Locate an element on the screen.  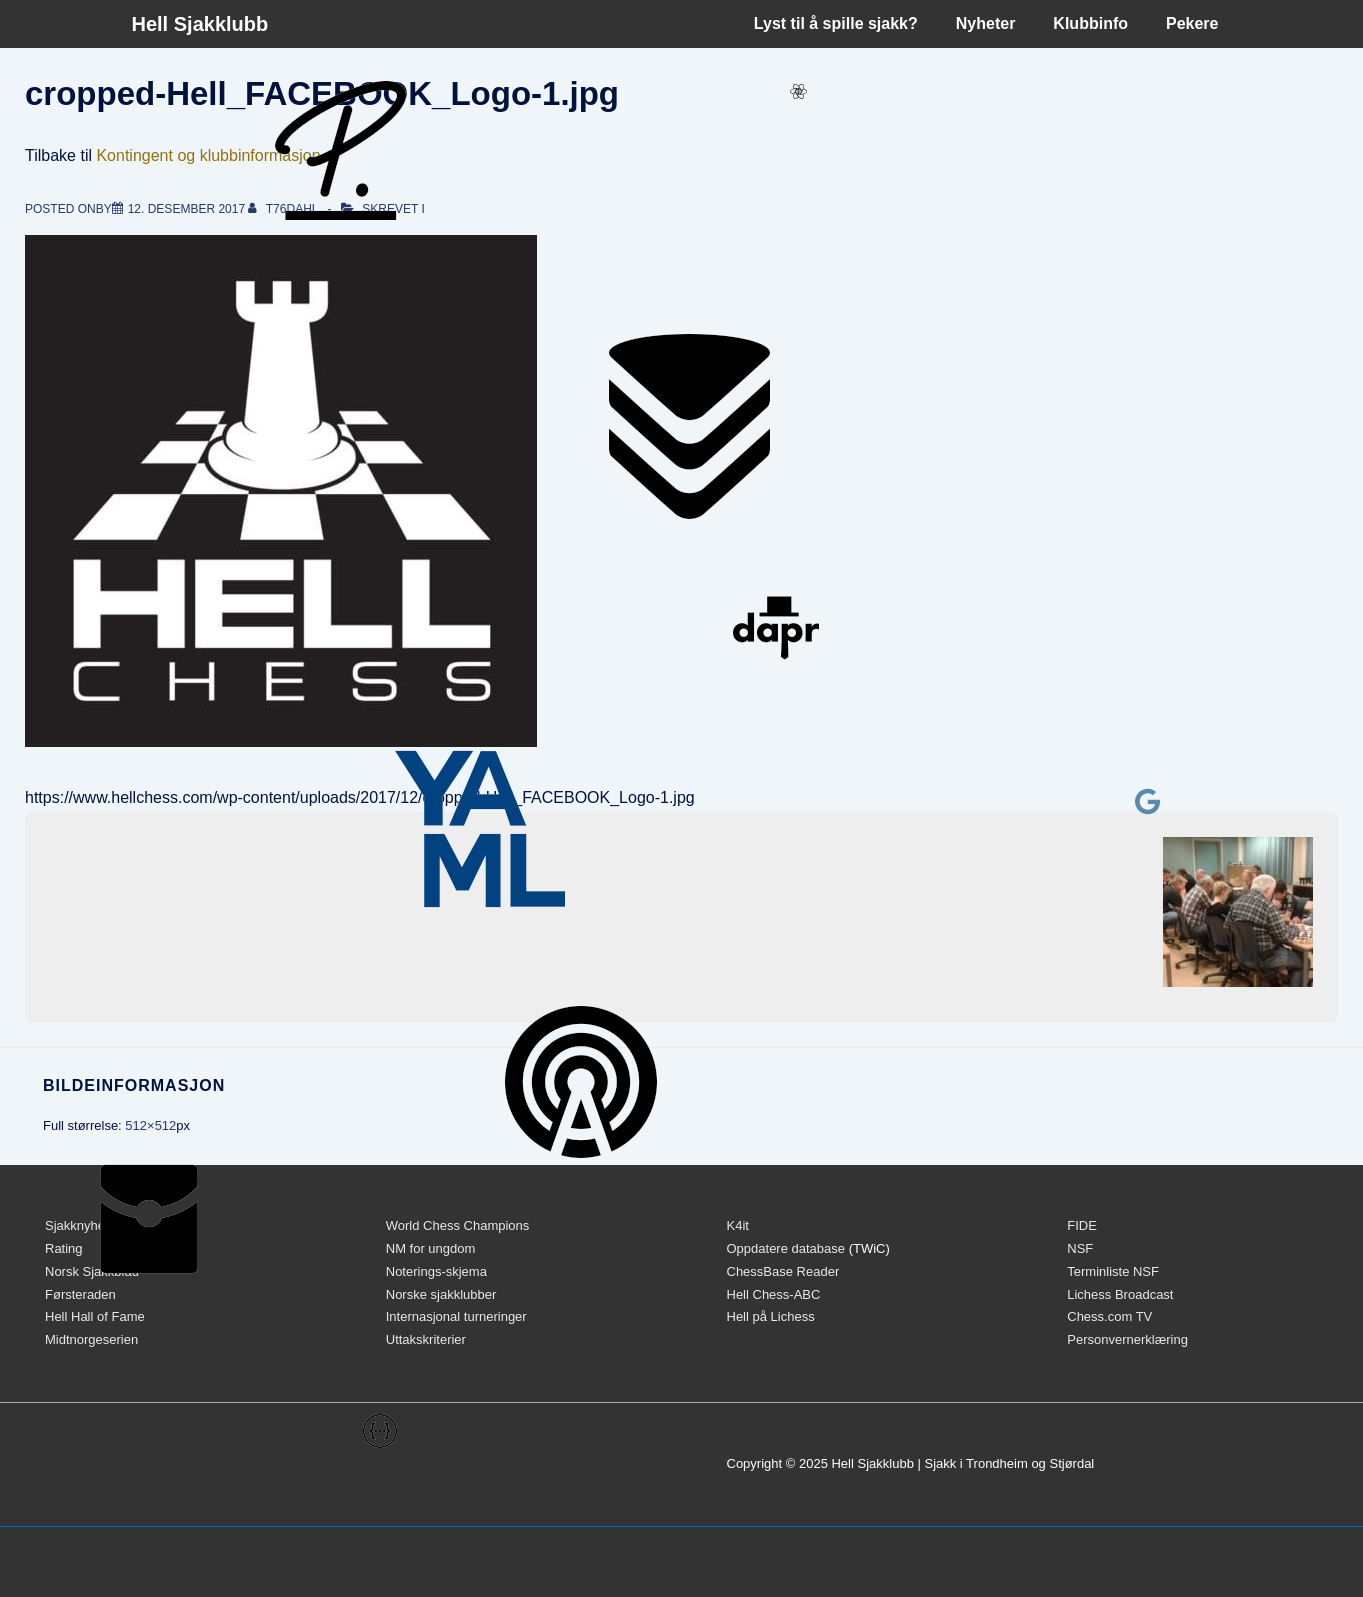
open personio HR management app is located at coordinates (340, 150).